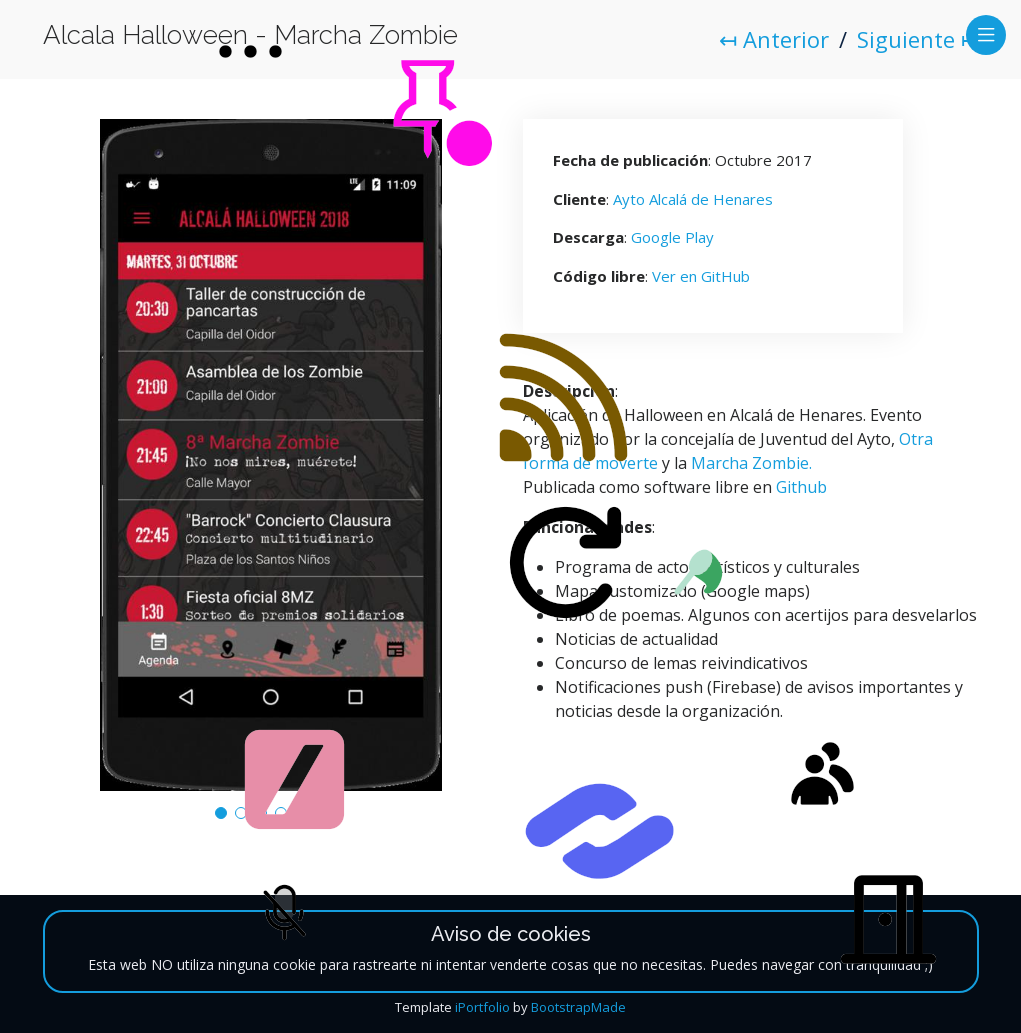  I want to click on open more options menu, so click(250, 51).